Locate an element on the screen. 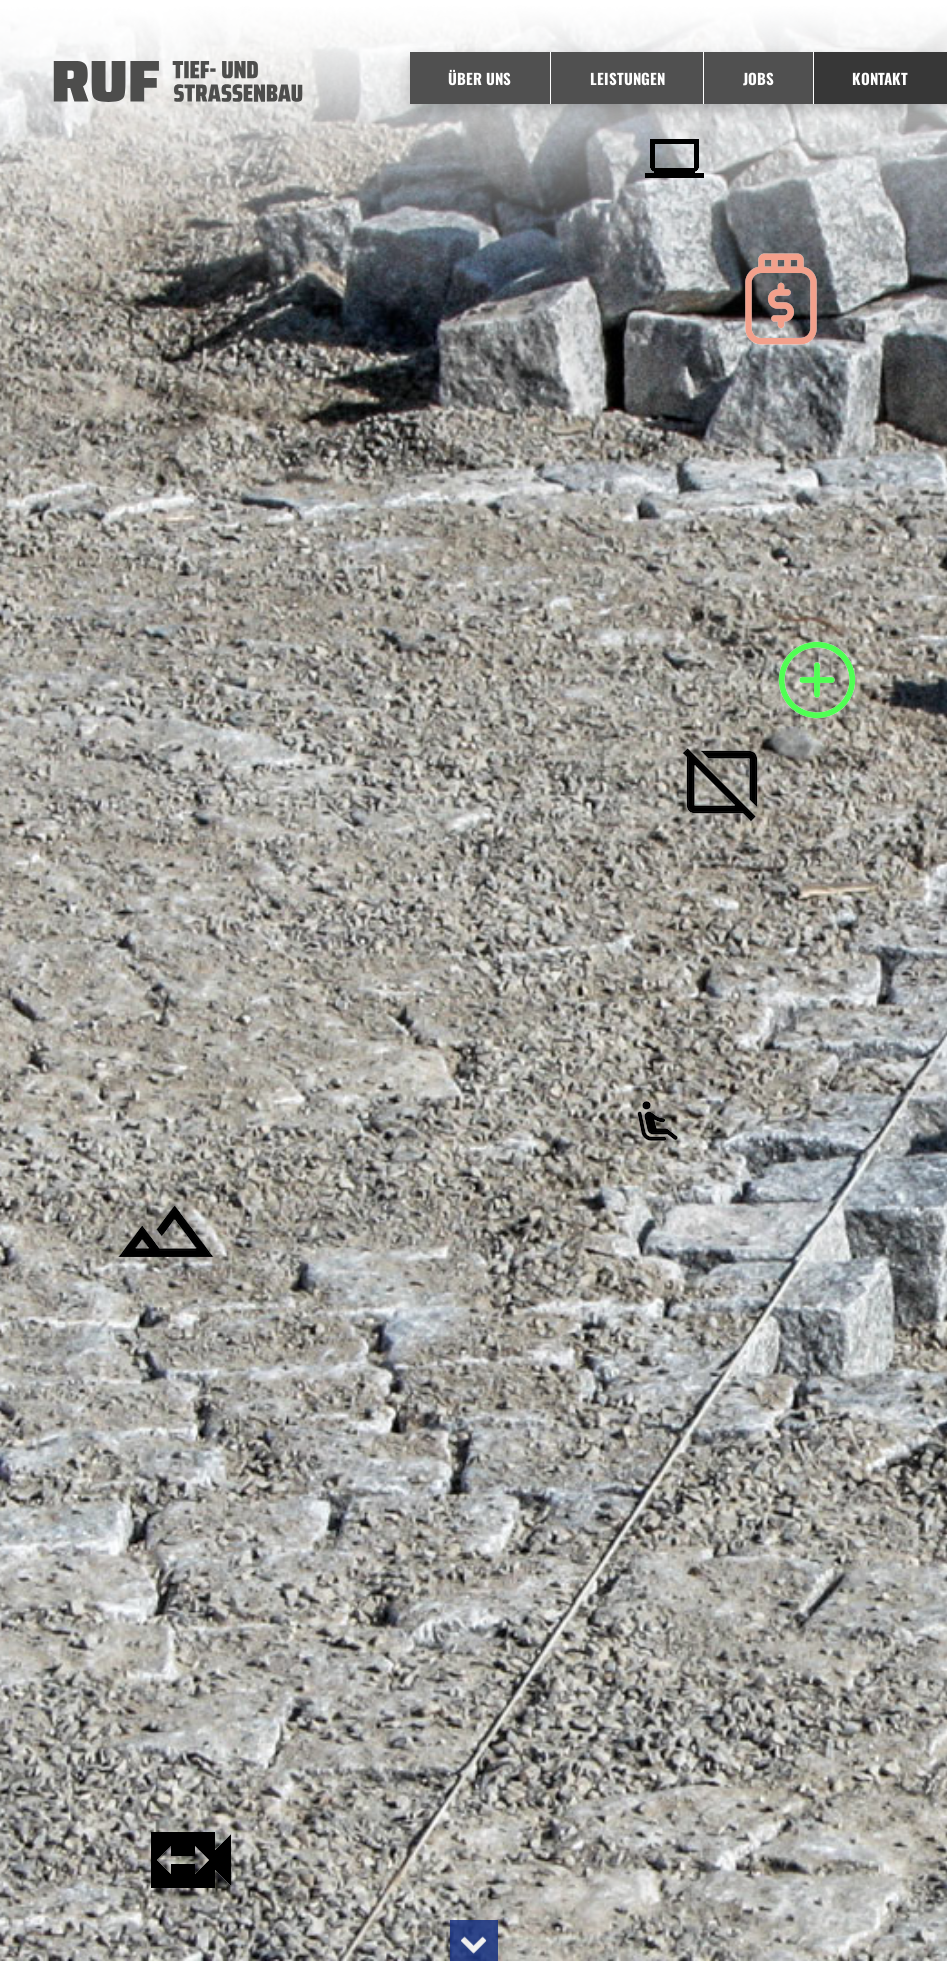  switch between front and rear camera during video recording is located at coordinates (191, 1860).